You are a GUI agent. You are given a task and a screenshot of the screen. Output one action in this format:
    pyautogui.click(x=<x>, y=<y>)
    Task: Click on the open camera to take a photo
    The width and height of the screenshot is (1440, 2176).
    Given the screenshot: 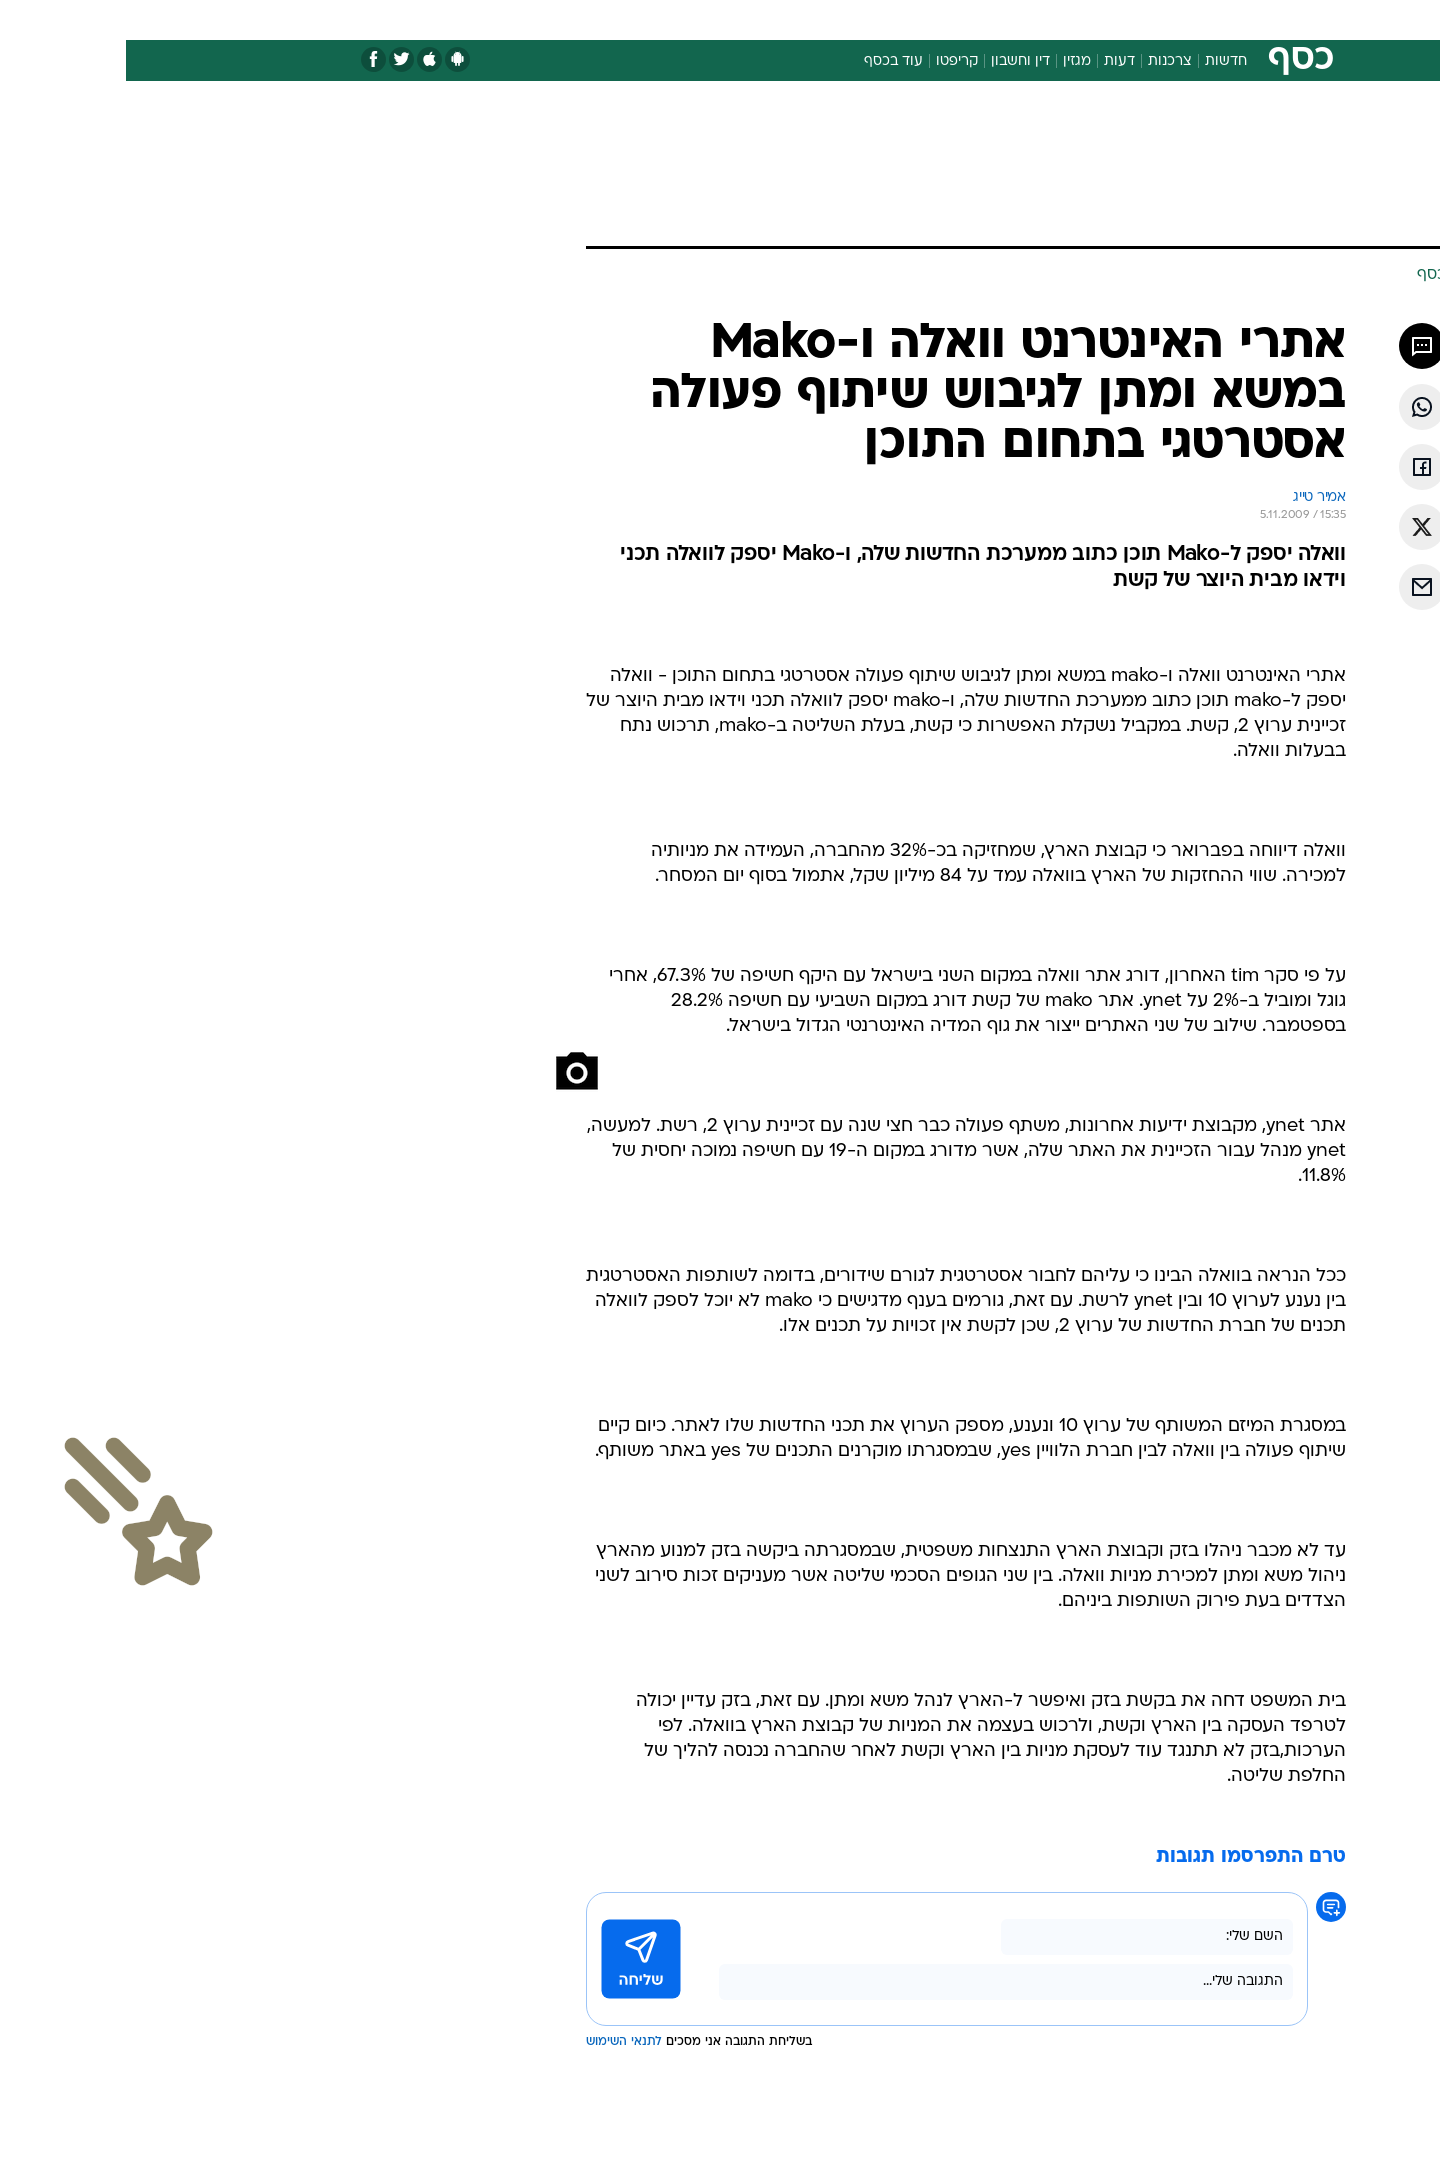 What is the action you would take?
    pyautogui.click(x=577, y=1073)
    